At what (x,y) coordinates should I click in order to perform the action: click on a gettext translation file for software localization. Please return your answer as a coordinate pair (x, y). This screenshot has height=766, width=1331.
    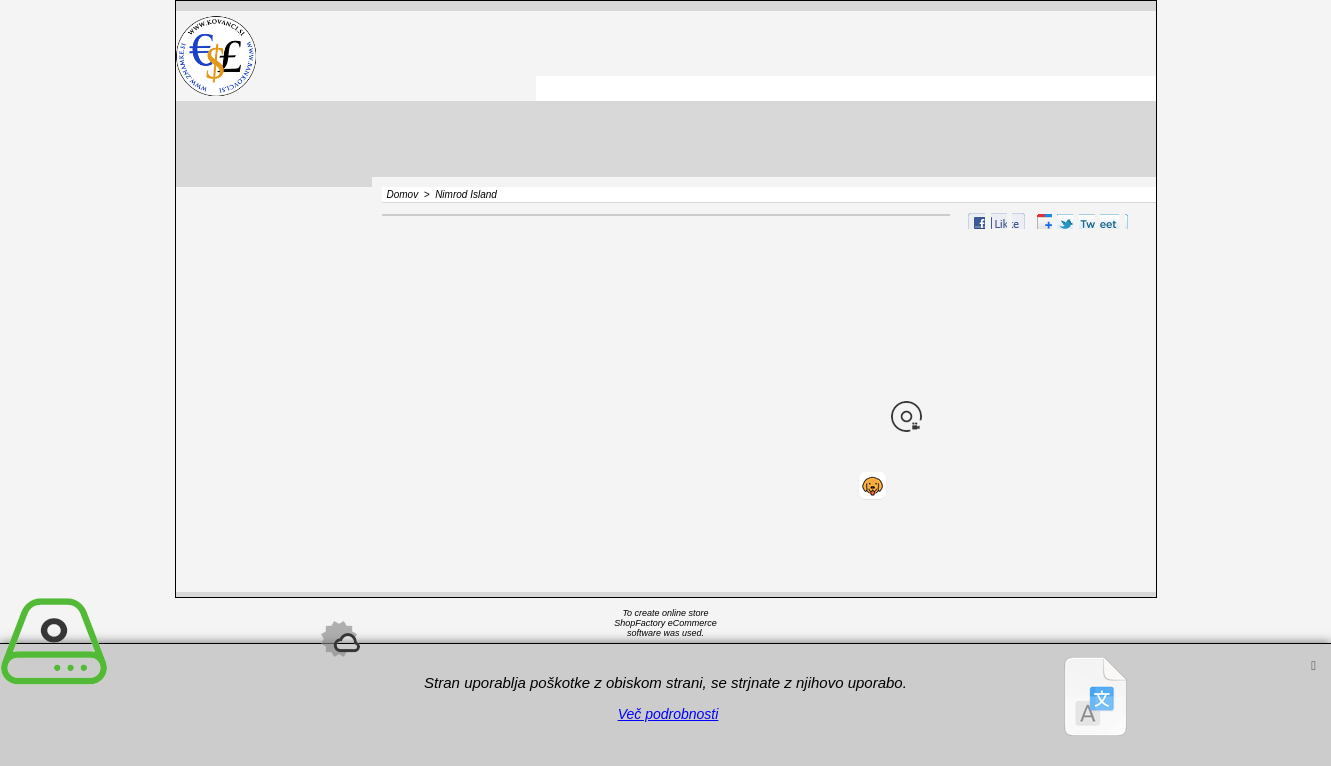
    Looking at the image, I should click on (1095, 696).